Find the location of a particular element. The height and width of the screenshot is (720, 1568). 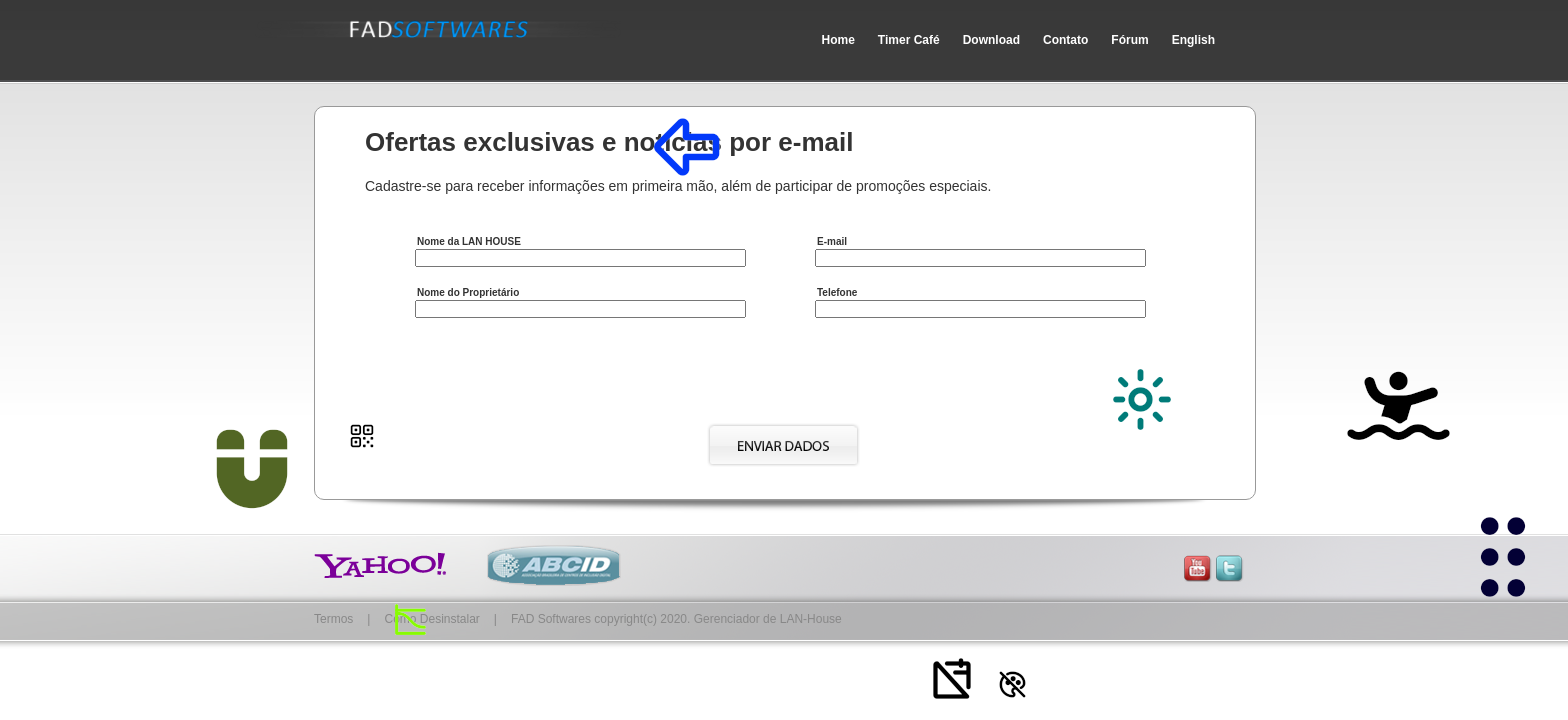

indicates calendar or scheduling is disabled is located at coordinates (952, 680).